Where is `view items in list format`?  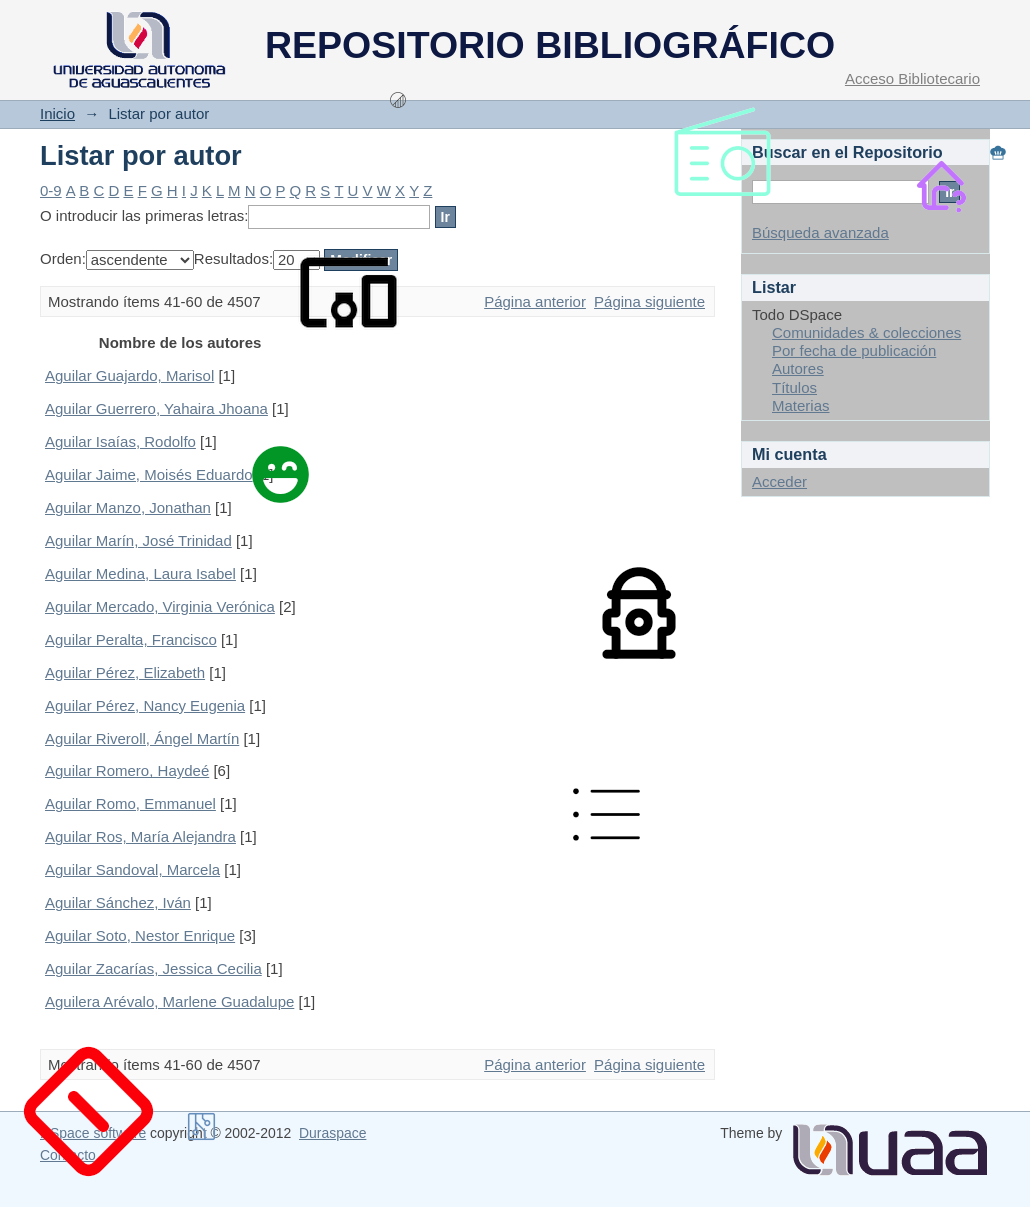
view items in list format is located at coordinates (606, 814).